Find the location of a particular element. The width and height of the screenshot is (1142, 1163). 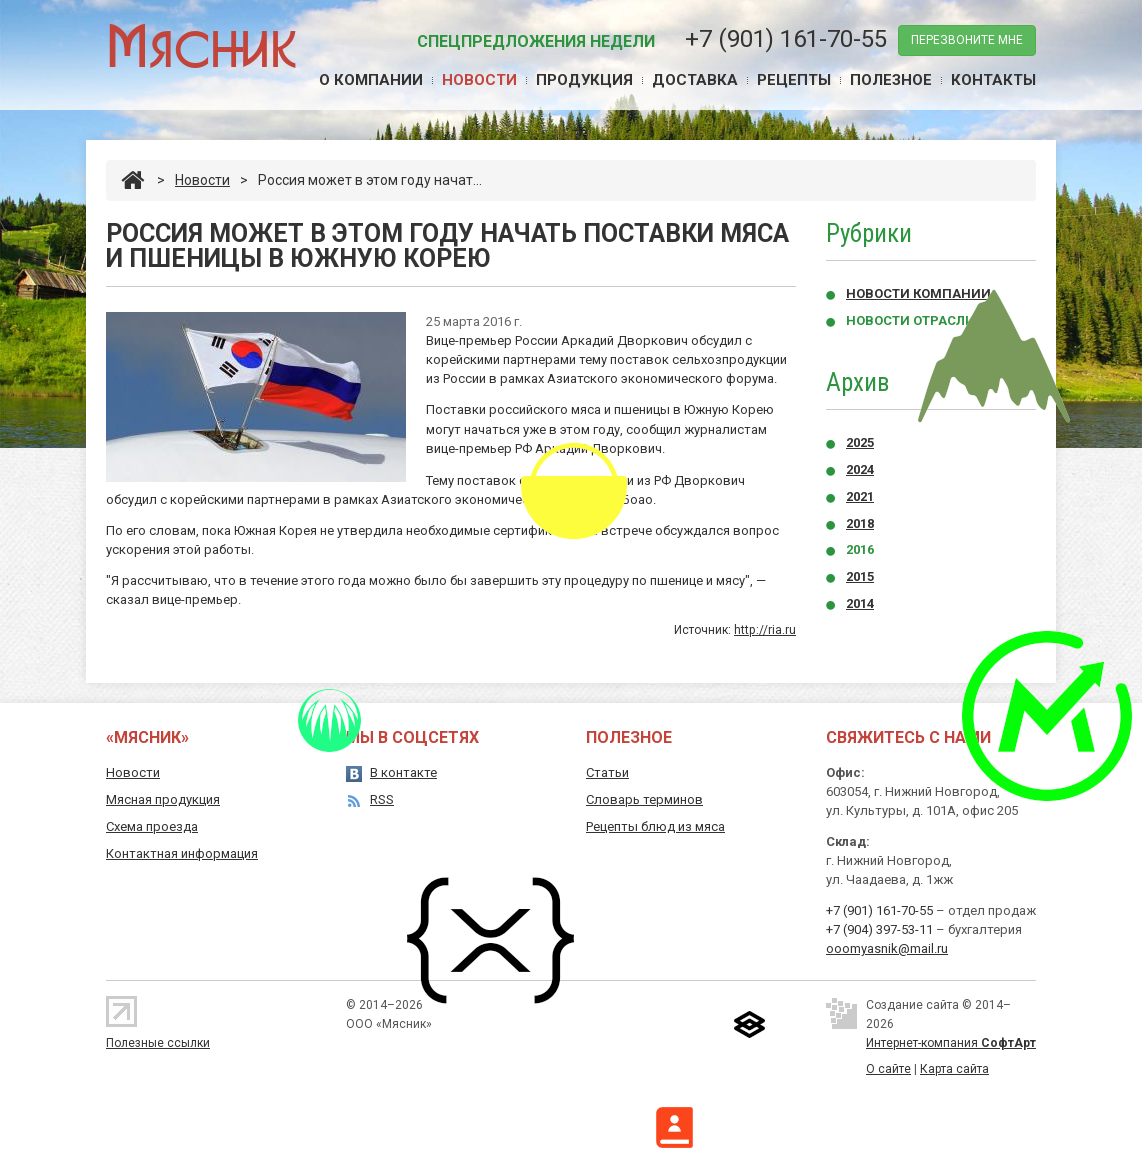

open contacts or address book is located at coordinates (674, 1127).